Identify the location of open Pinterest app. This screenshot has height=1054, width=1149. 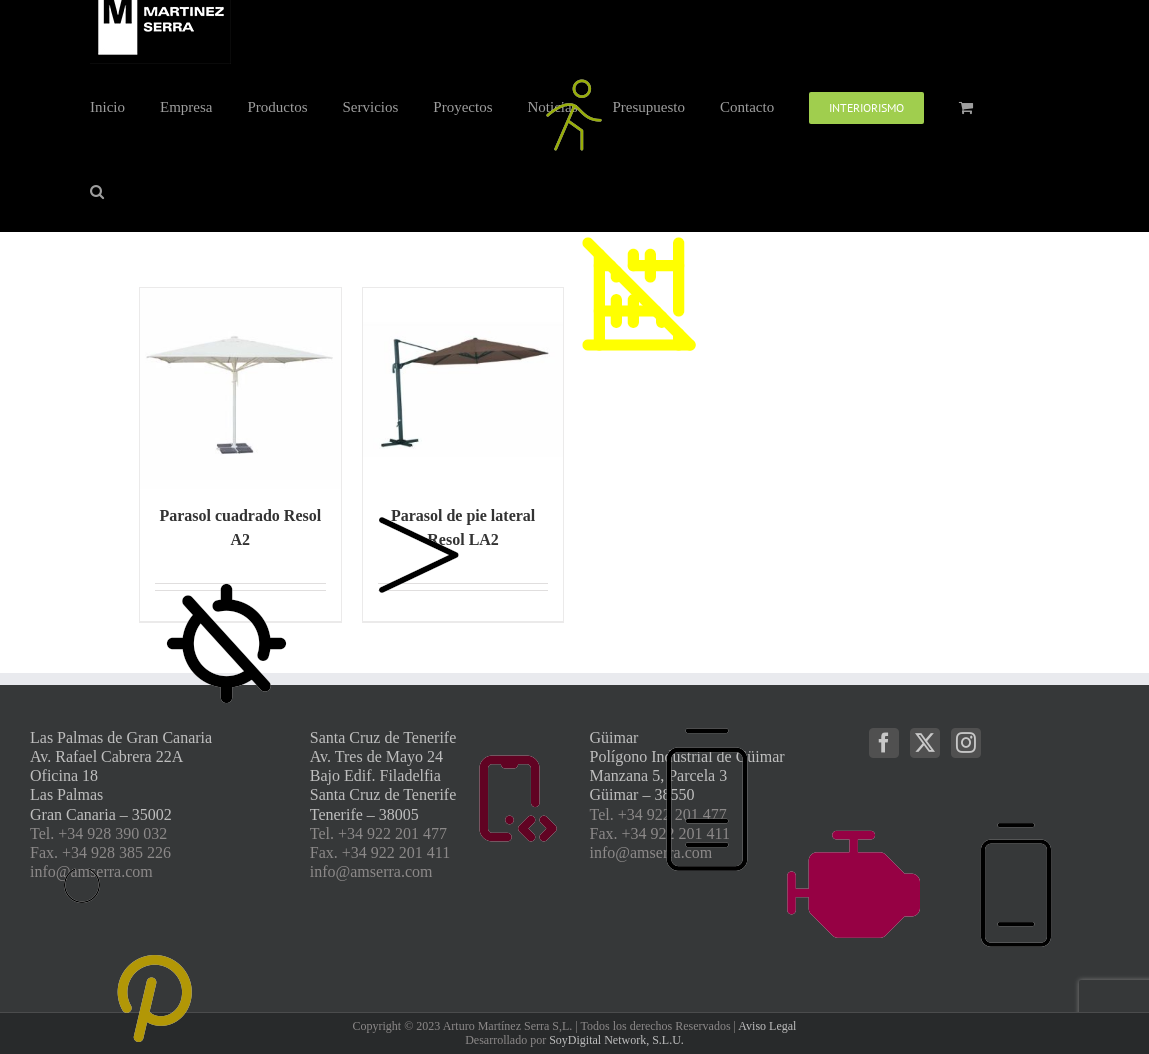
(151, 998).